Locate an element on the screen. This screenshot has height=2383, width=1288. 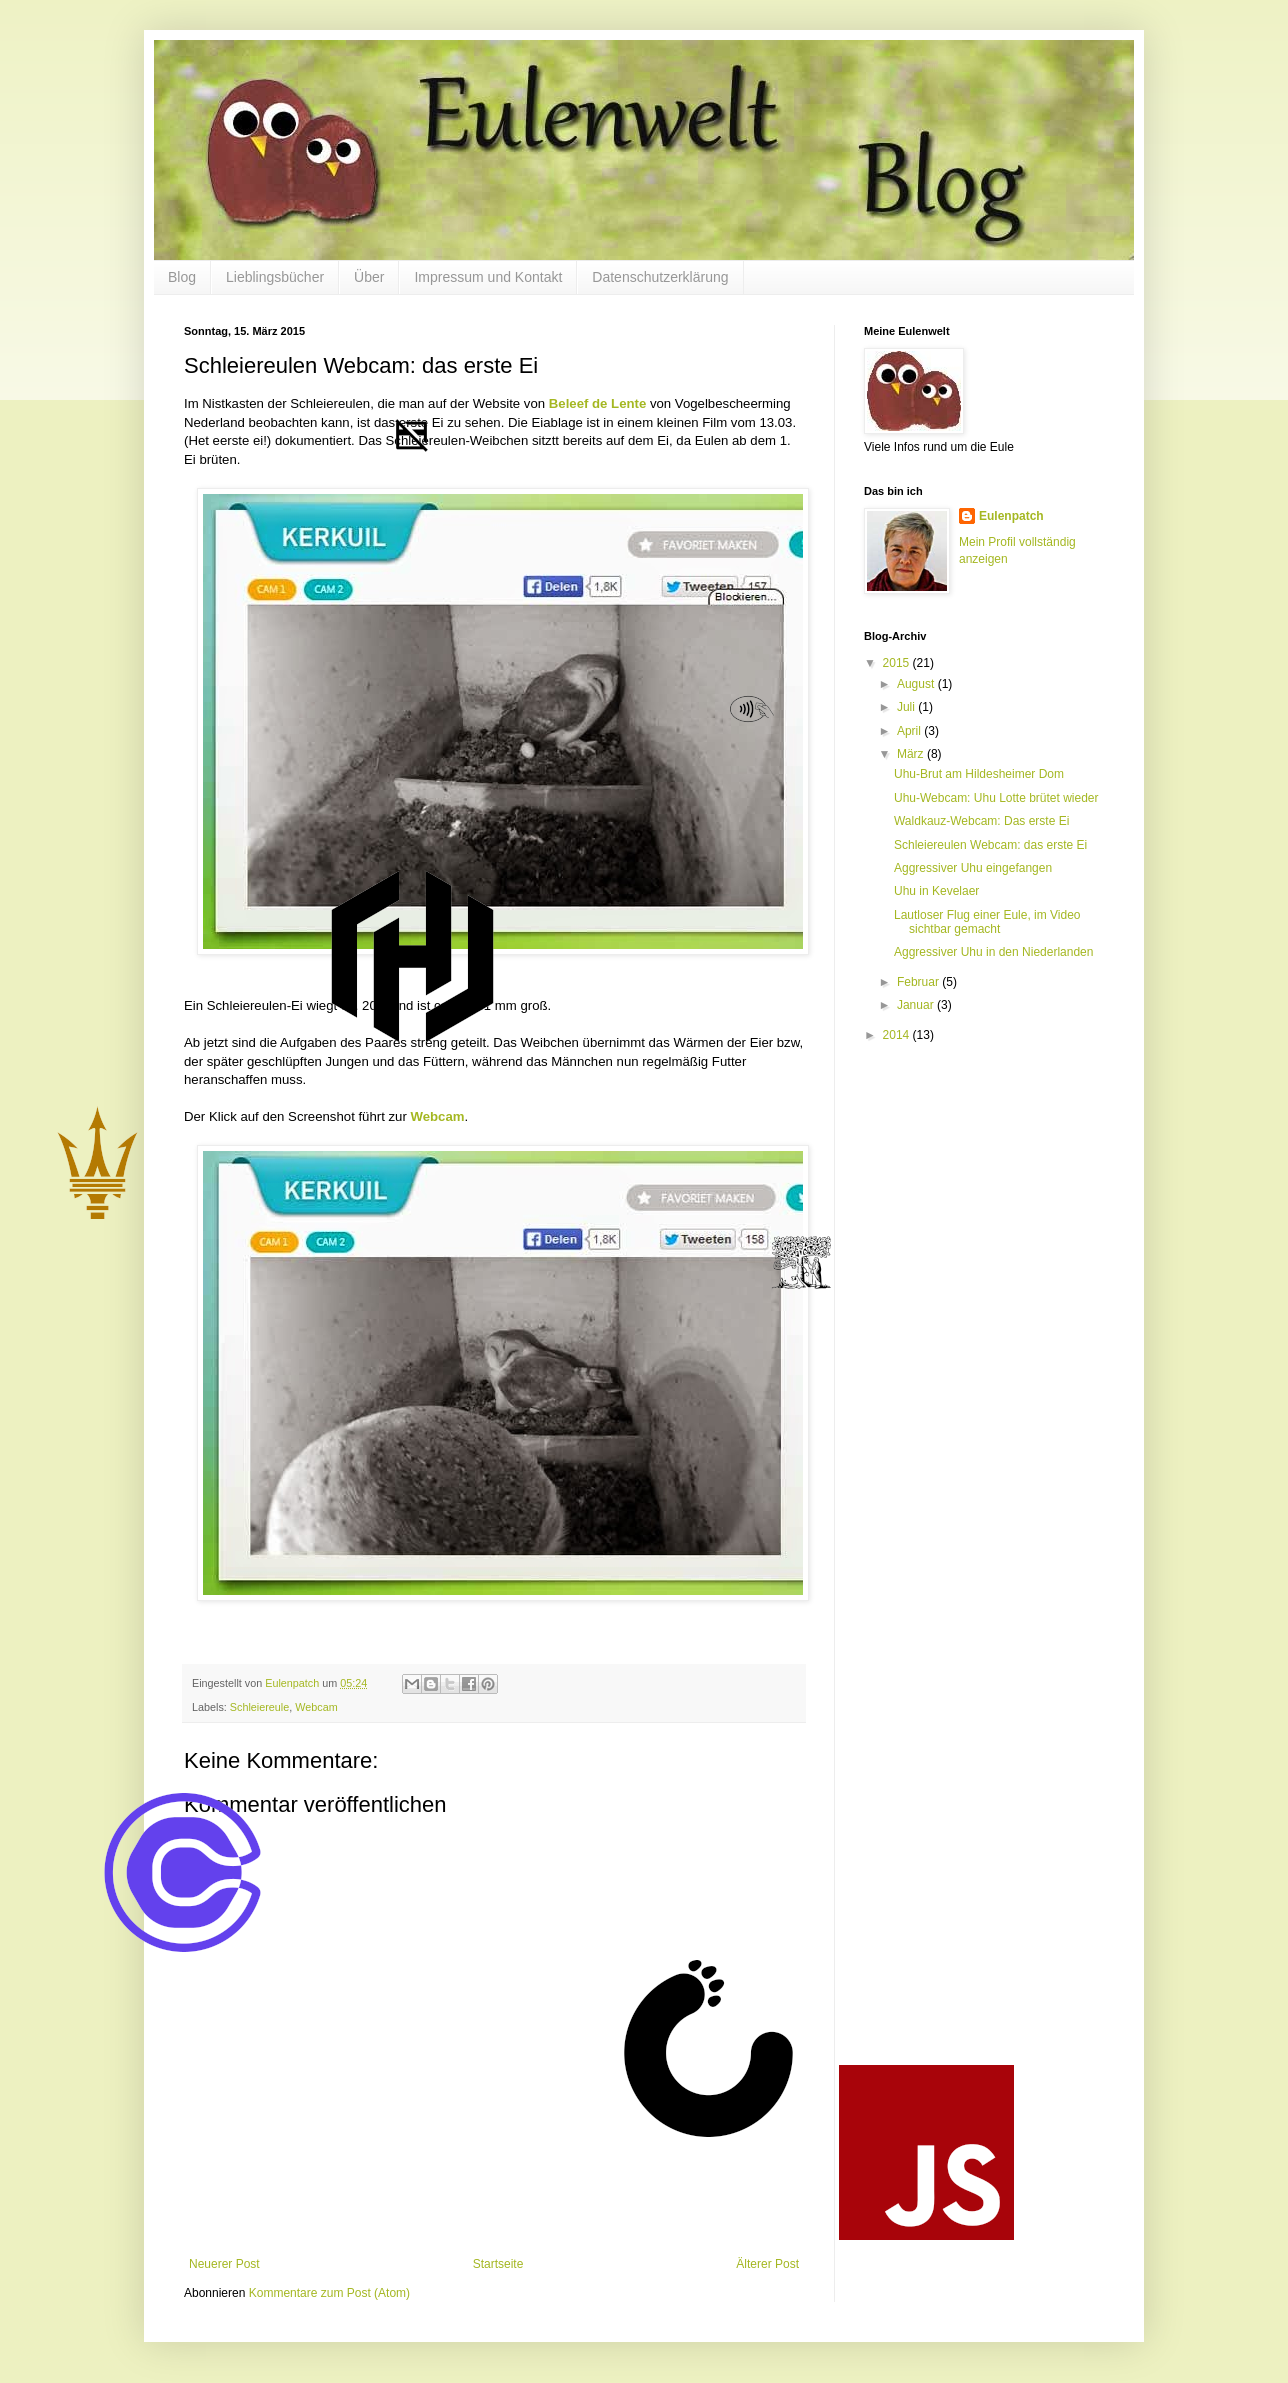
JavaScript programming language logo is located at coordinates (926, 2152).